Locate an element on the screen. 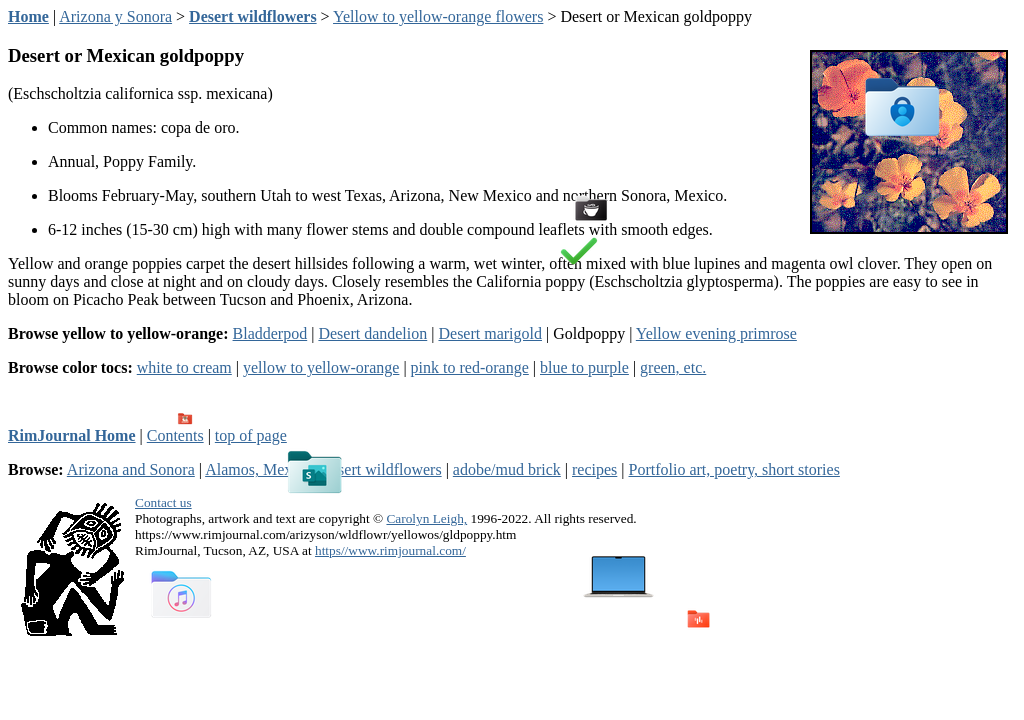  folder containing Ember.js project files is located at coordinates (185, 419).